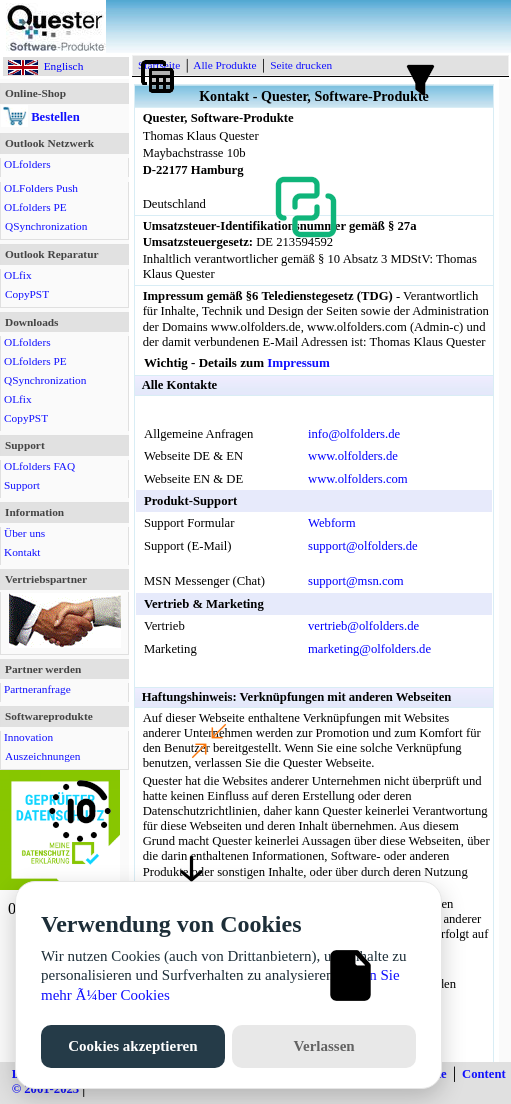 This screenshot has width=511, height=1104. What do you see at coordinates (209, 741) in the screenshot?
I see `collapse or minimize content` at bounding box center [209, 741].